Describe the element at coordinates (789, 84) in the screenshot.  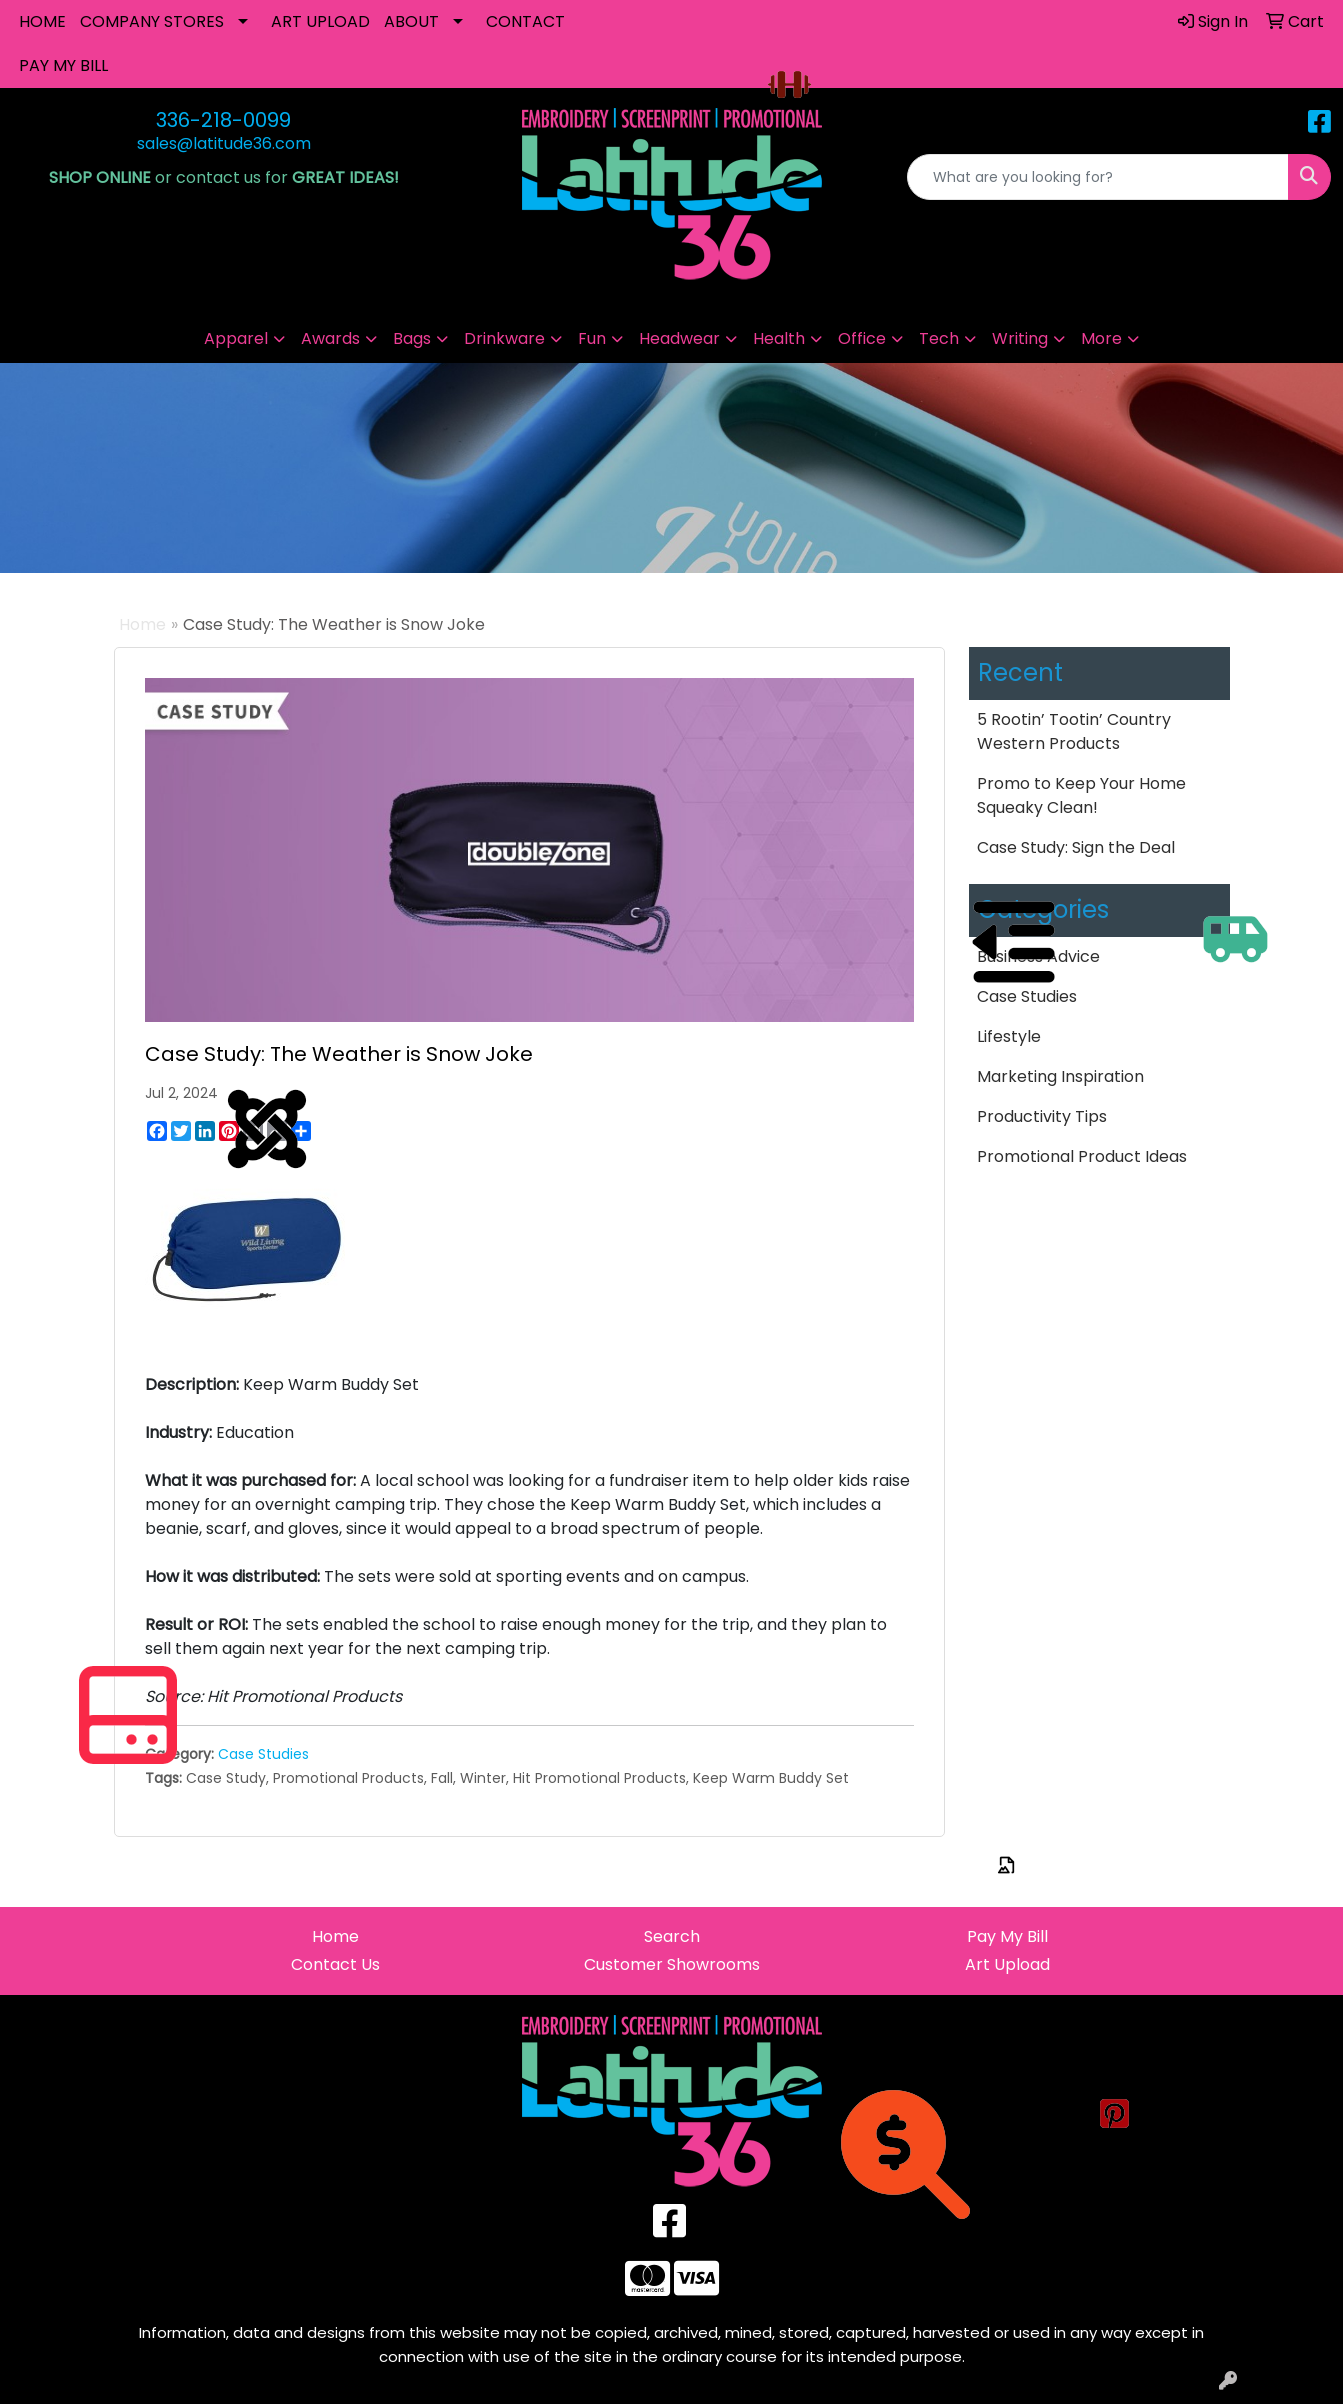
I see `access workout or fitness features` at that location.